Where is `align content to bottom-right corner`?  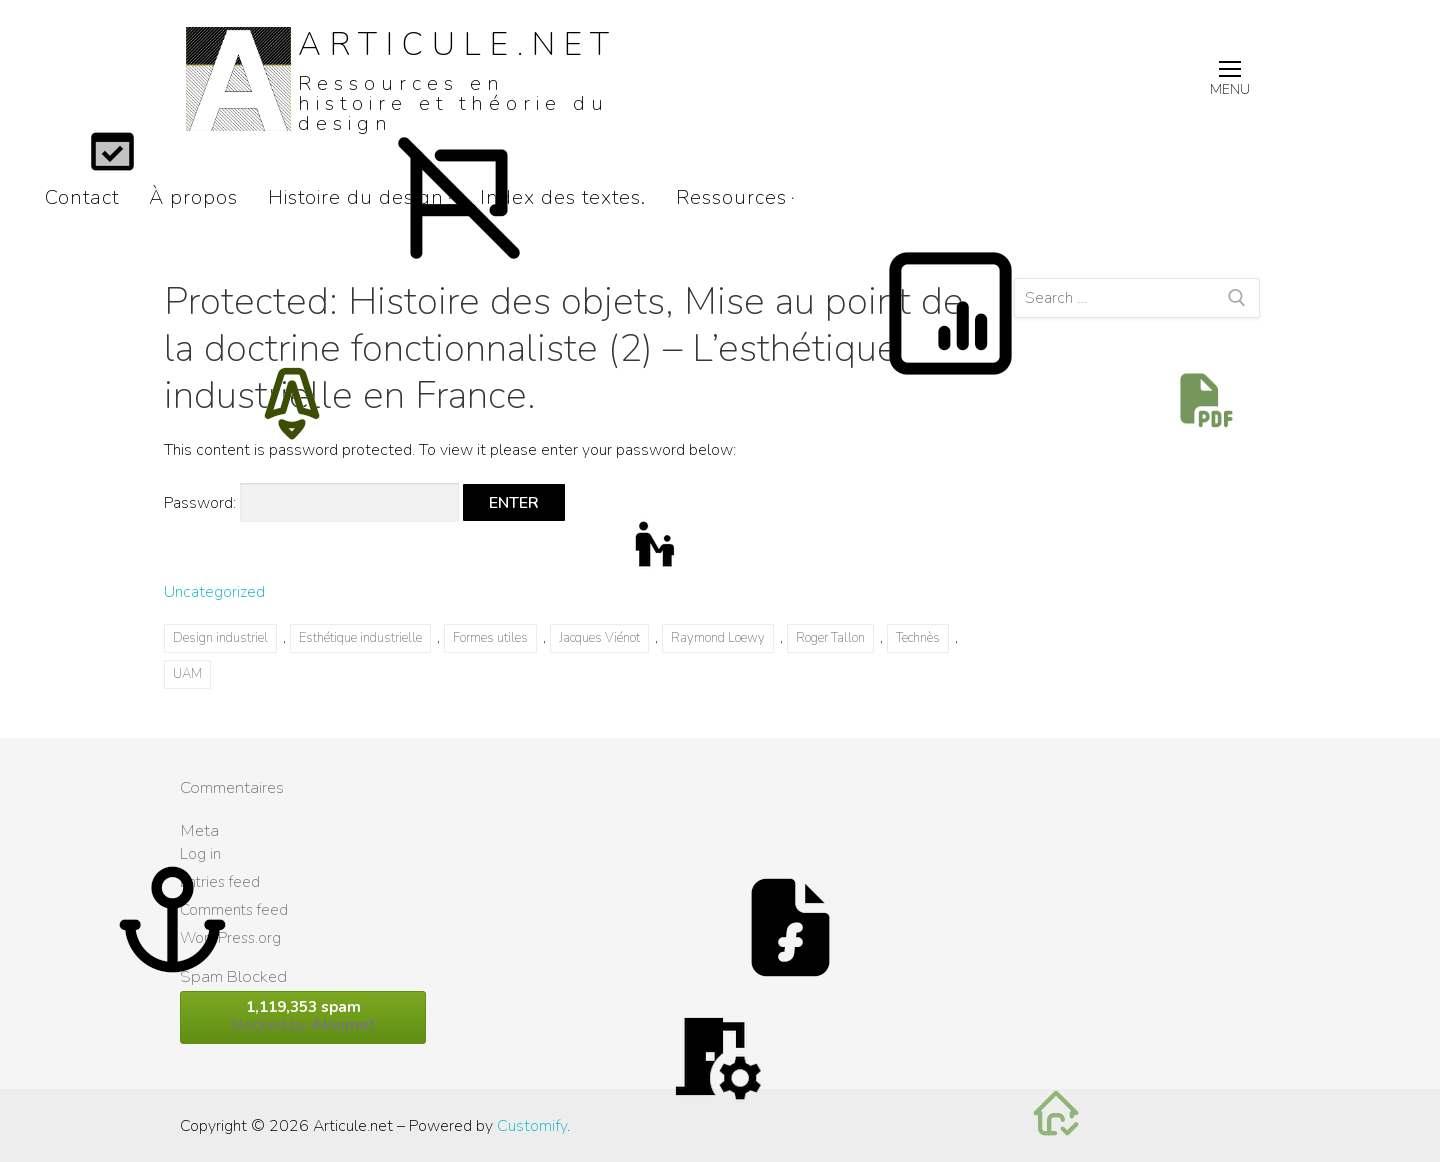 align content to bottom-right corner is located at coordinates (950, 313).